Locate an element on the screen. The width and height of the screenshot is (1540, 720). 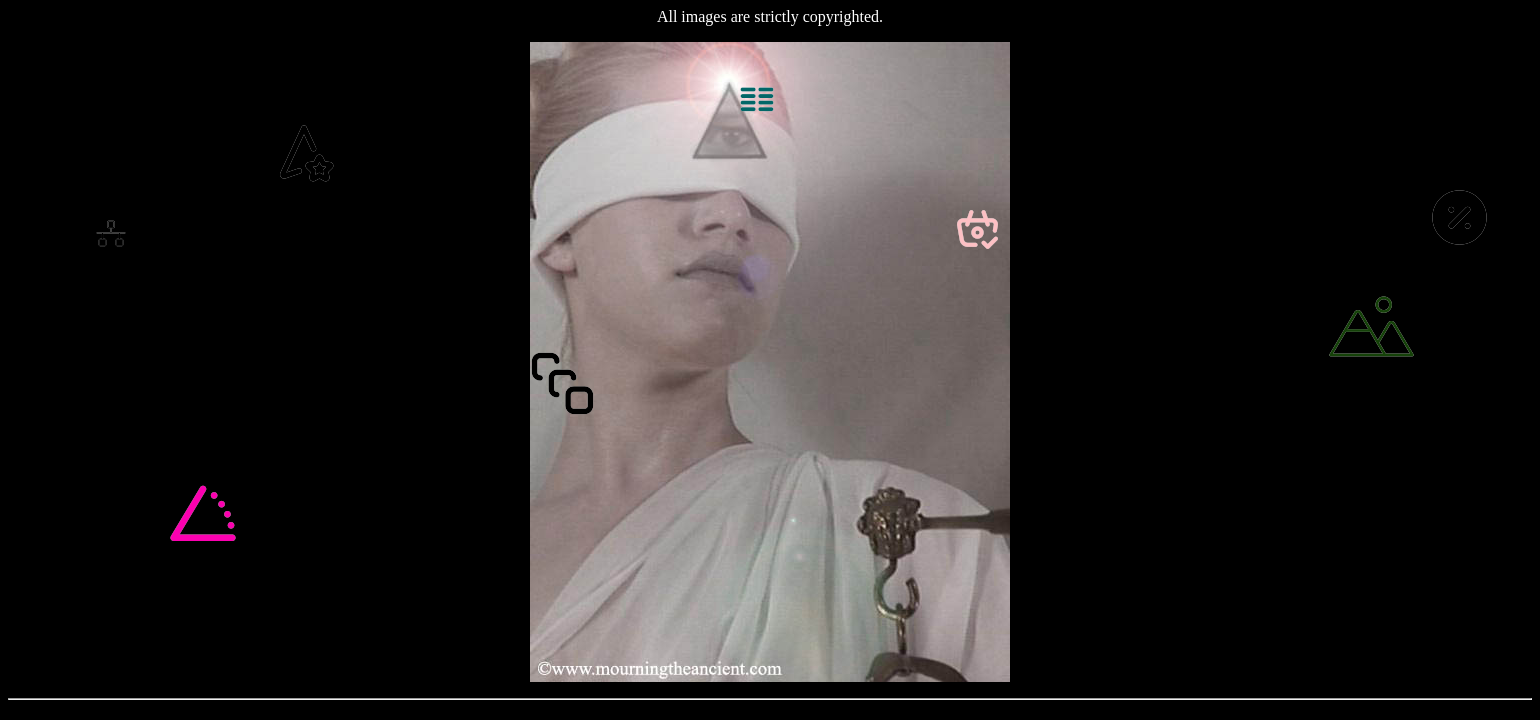
view landscape or nature photos is located at coordinates (1371, 330).